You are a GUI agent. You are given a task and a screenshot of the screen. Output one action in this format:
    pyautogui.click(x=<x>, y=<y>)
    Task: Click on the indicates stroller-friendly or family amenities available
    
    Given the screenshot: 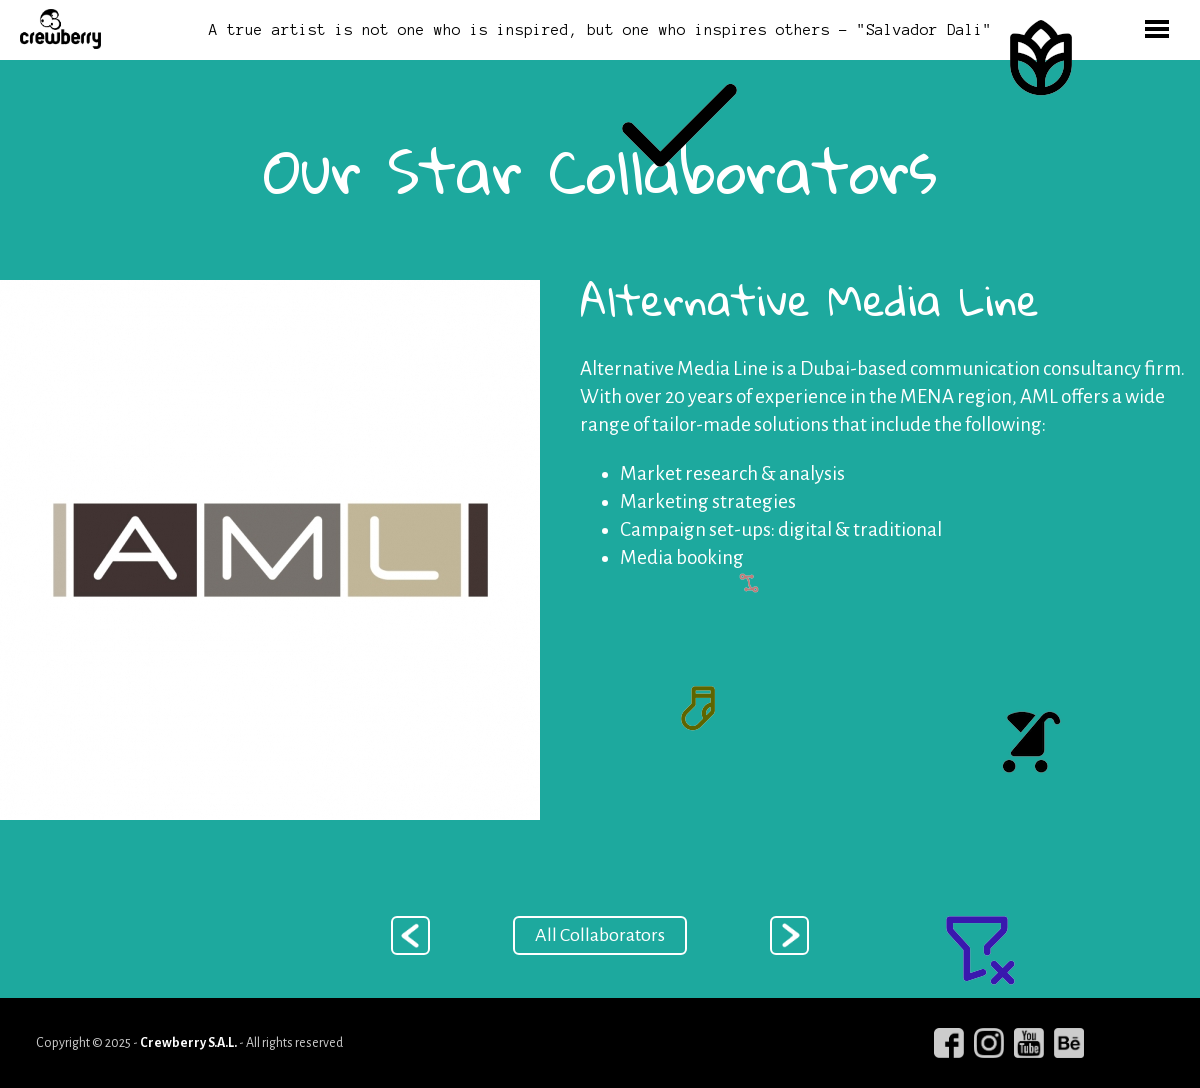 What is the action you would take?
    pyautogui.click(x=1028, y=740)
    